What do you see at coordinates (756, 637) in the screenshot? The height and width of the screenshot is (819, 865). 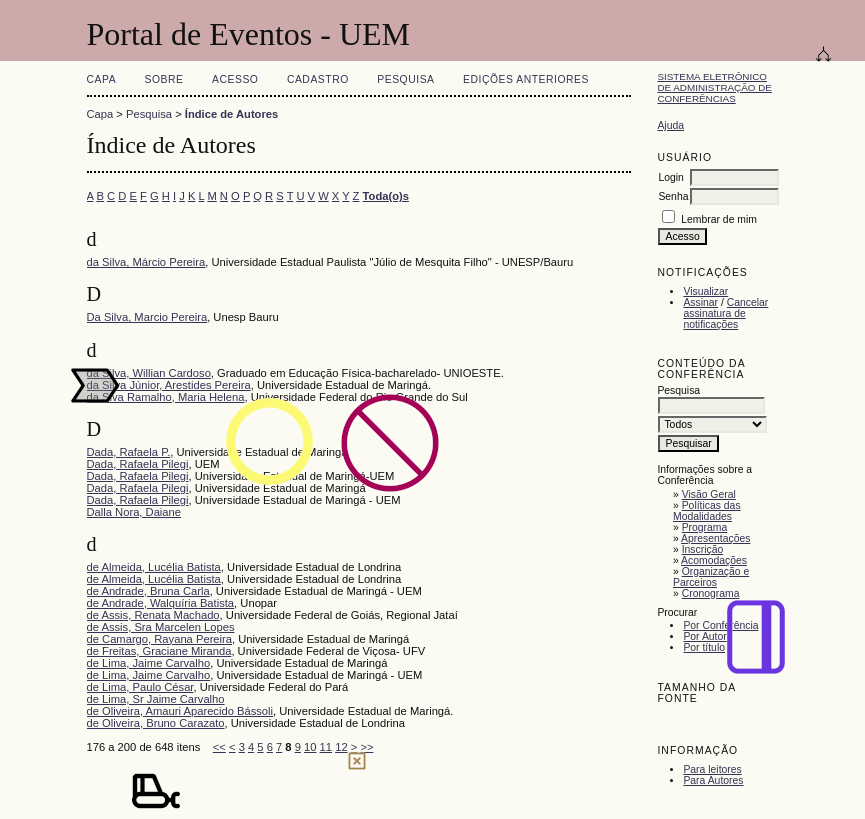 I see `open your journal or diary` at bounding box center [756, 637].